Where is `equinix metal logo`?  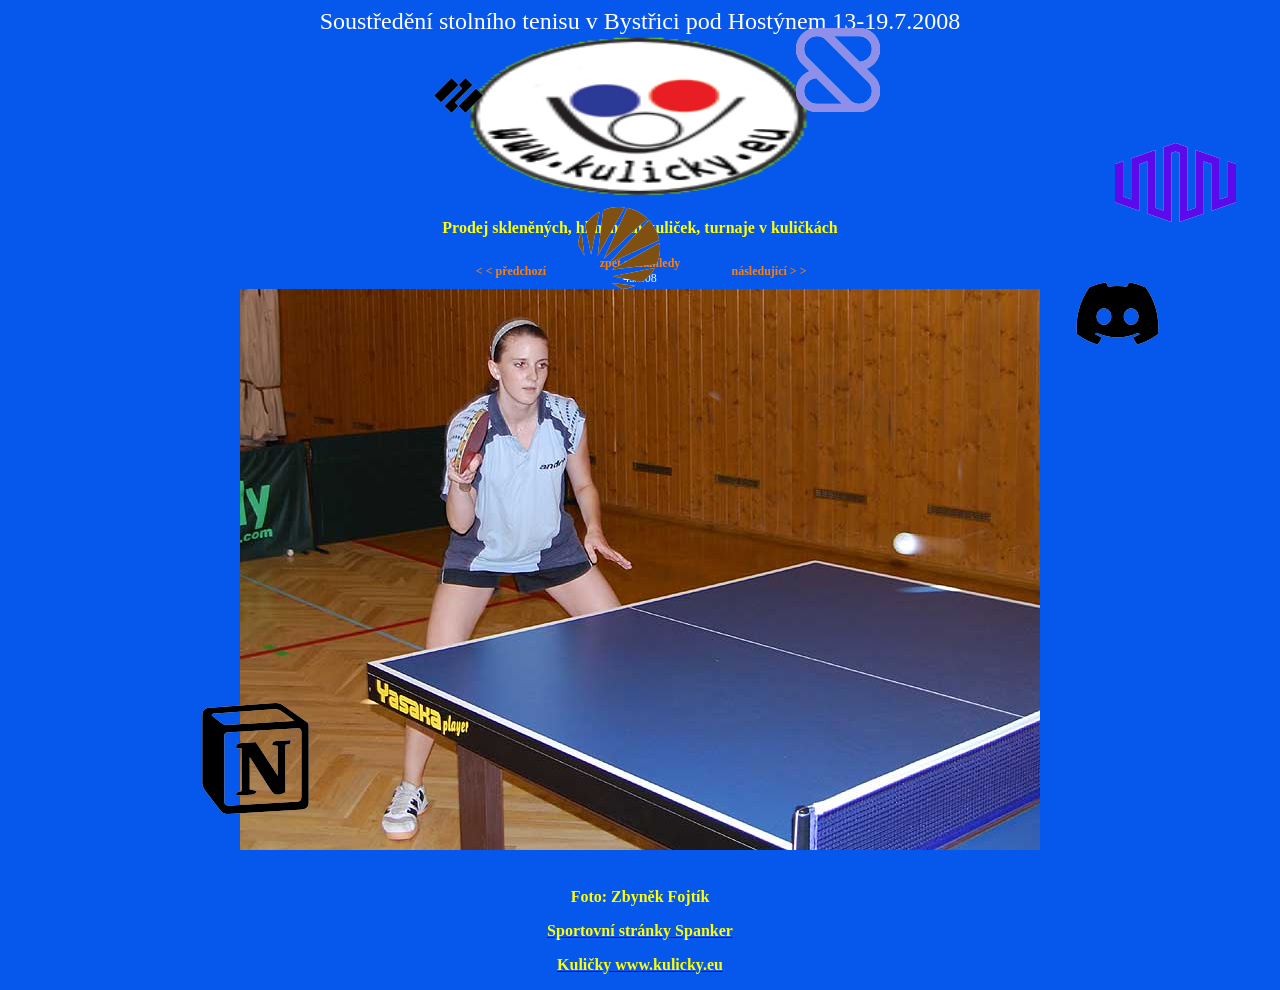
equinix metal logo is located at coordinates (1175, 182).